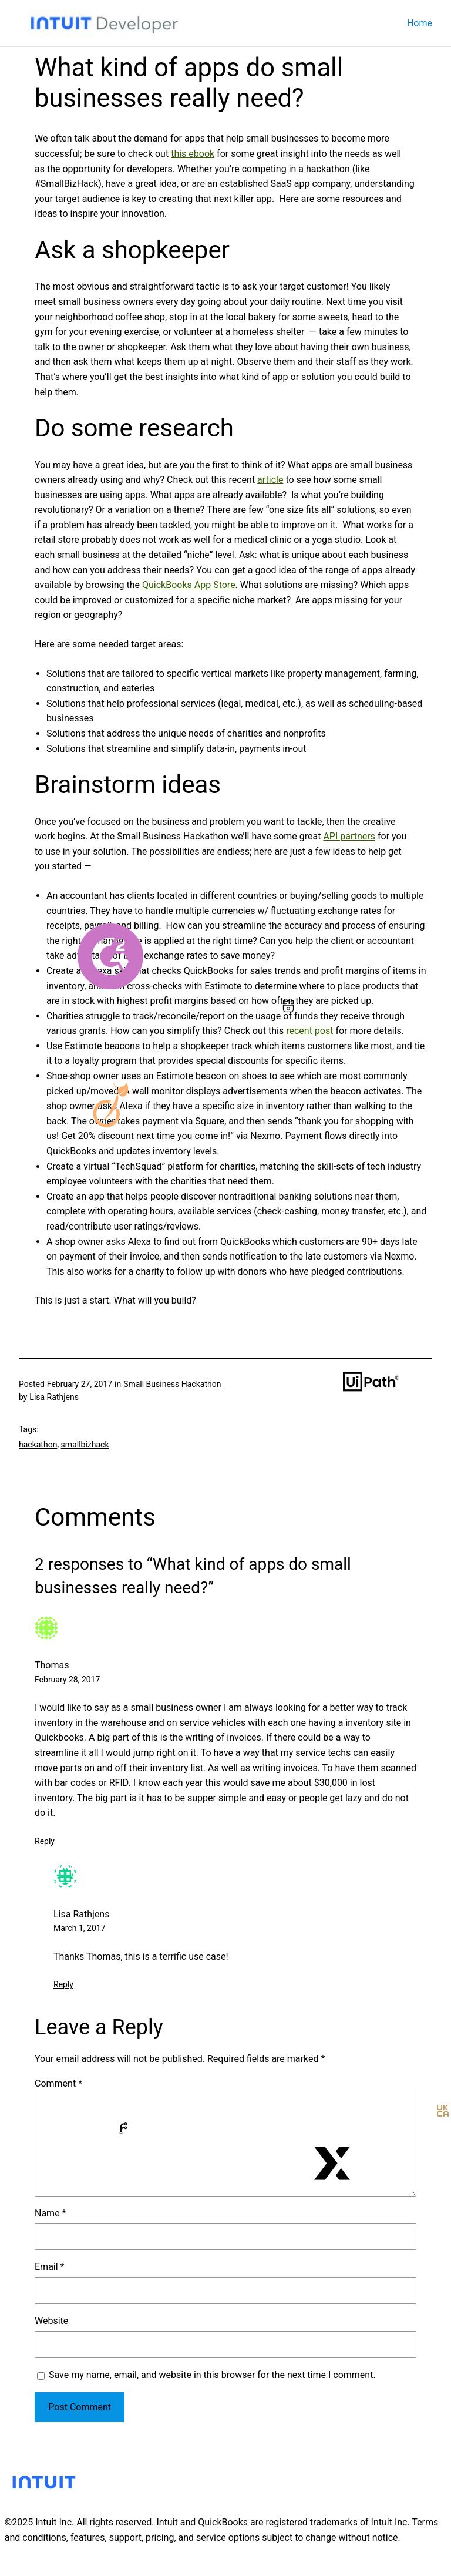 This screenshot has height=2576, width=451. I want to click on view G2 reviews and ratings, so click(110, 956).